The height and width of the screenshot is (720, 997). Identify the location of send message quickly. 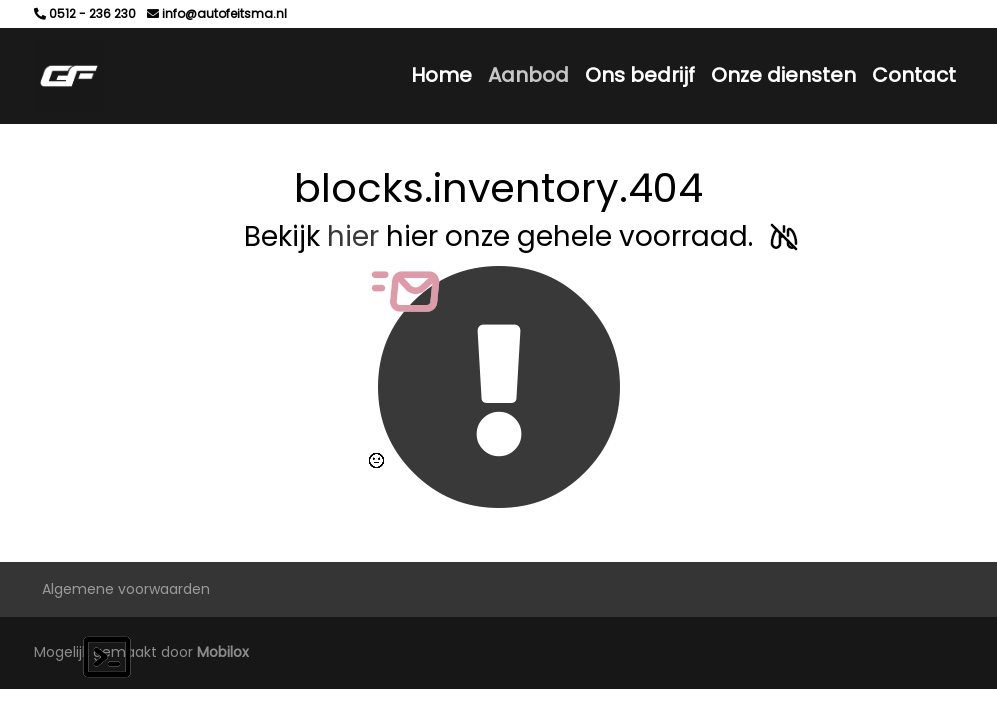
(405, 291).